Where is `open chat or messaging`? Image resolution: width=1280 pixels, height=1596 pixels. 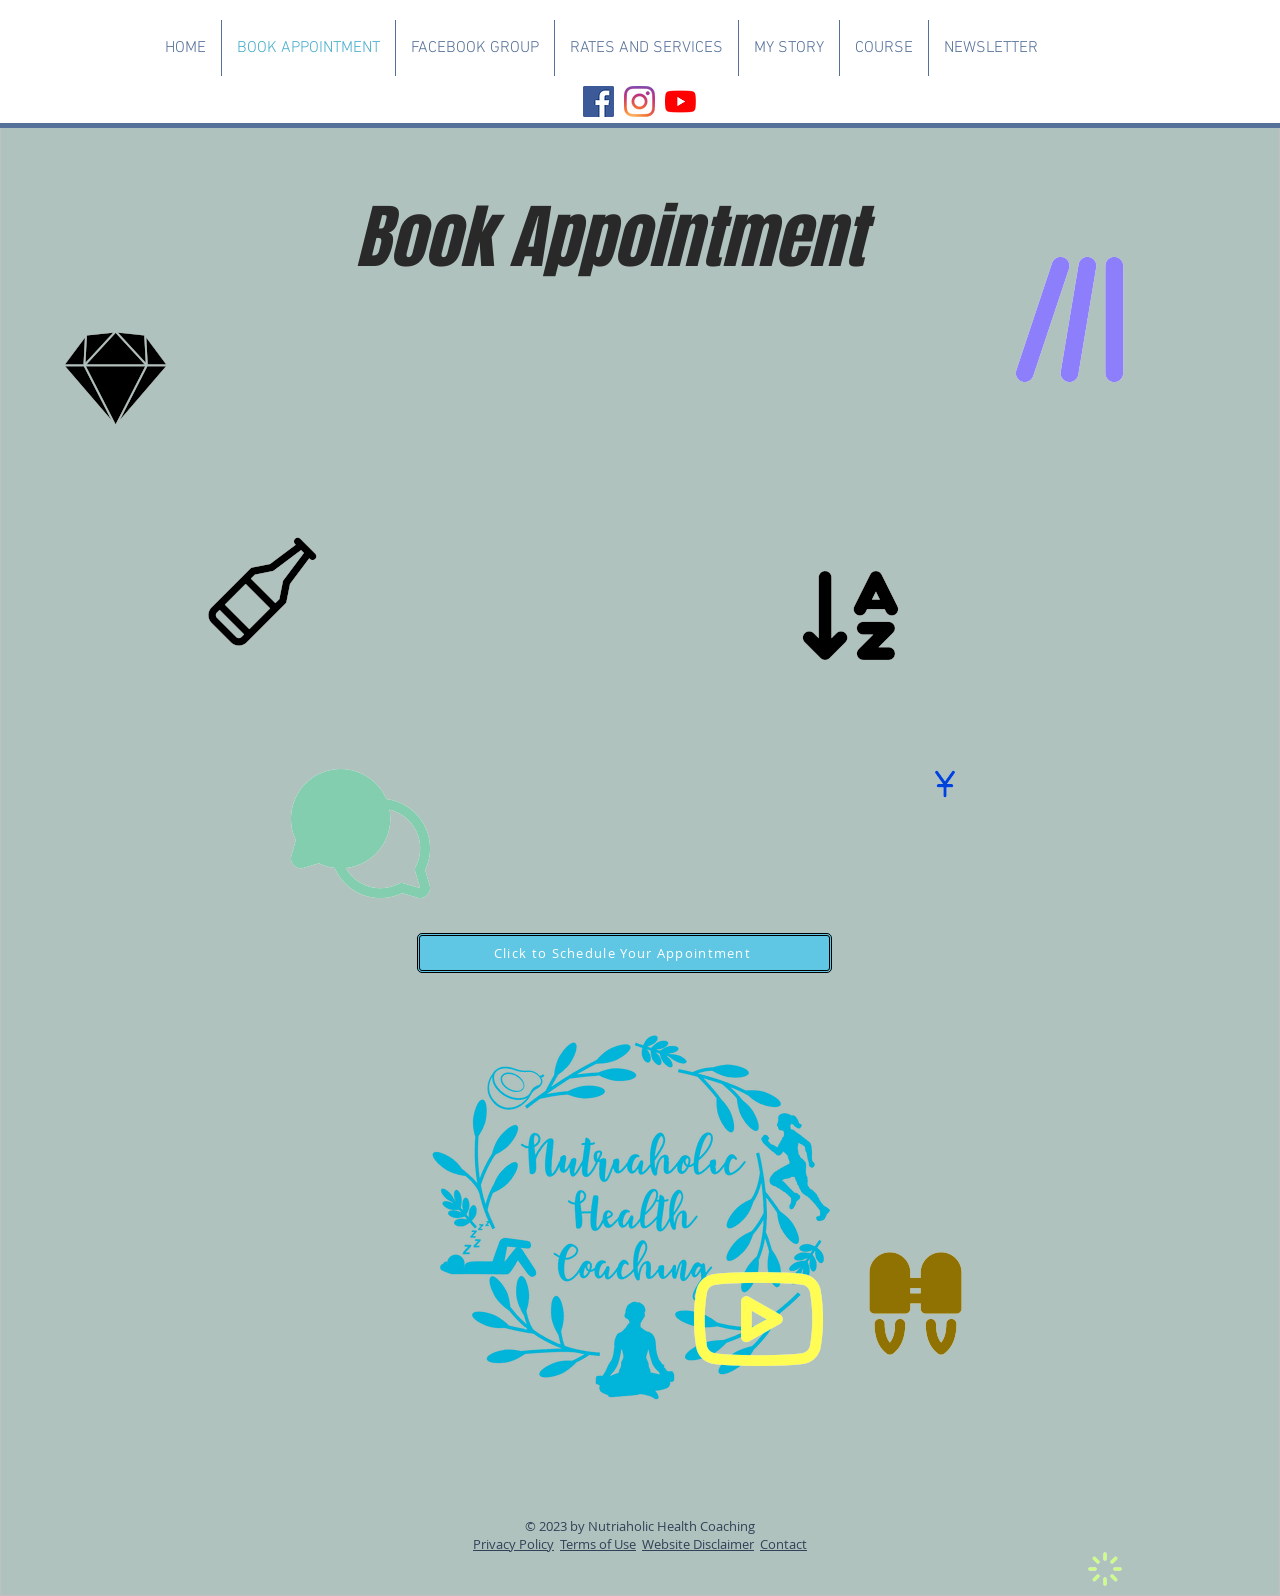 open chat or messaging is located at coordinates (360, 833).